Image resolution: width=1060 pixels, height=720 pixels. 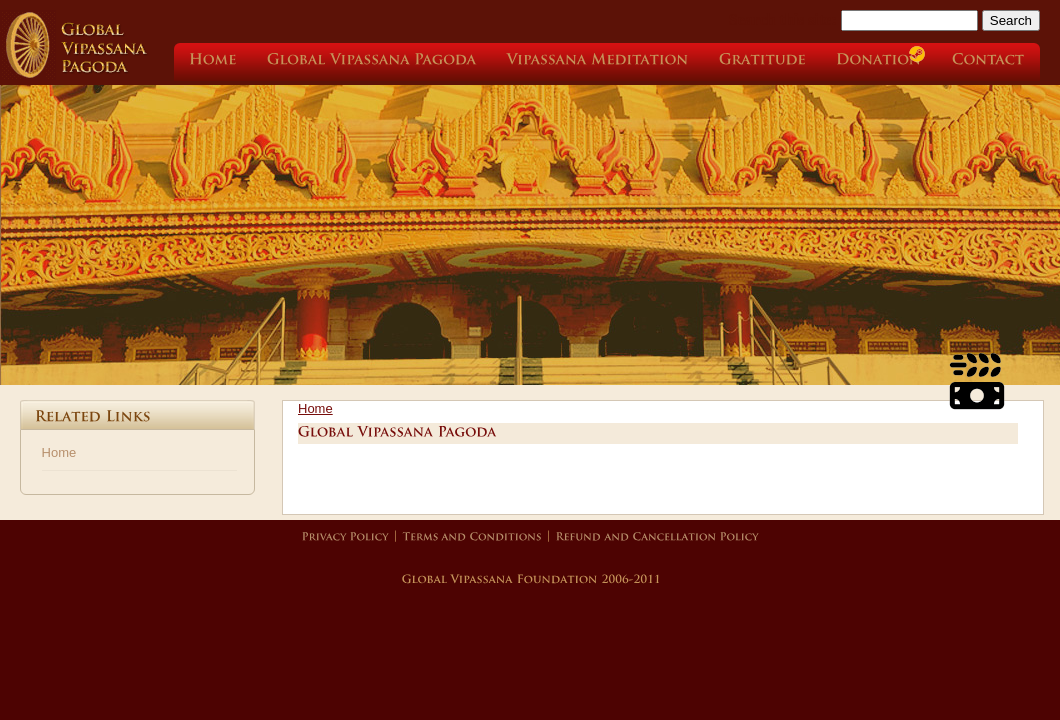 I want to click on access agricultural subsidies or farm payments, so click(x=977, y=382).